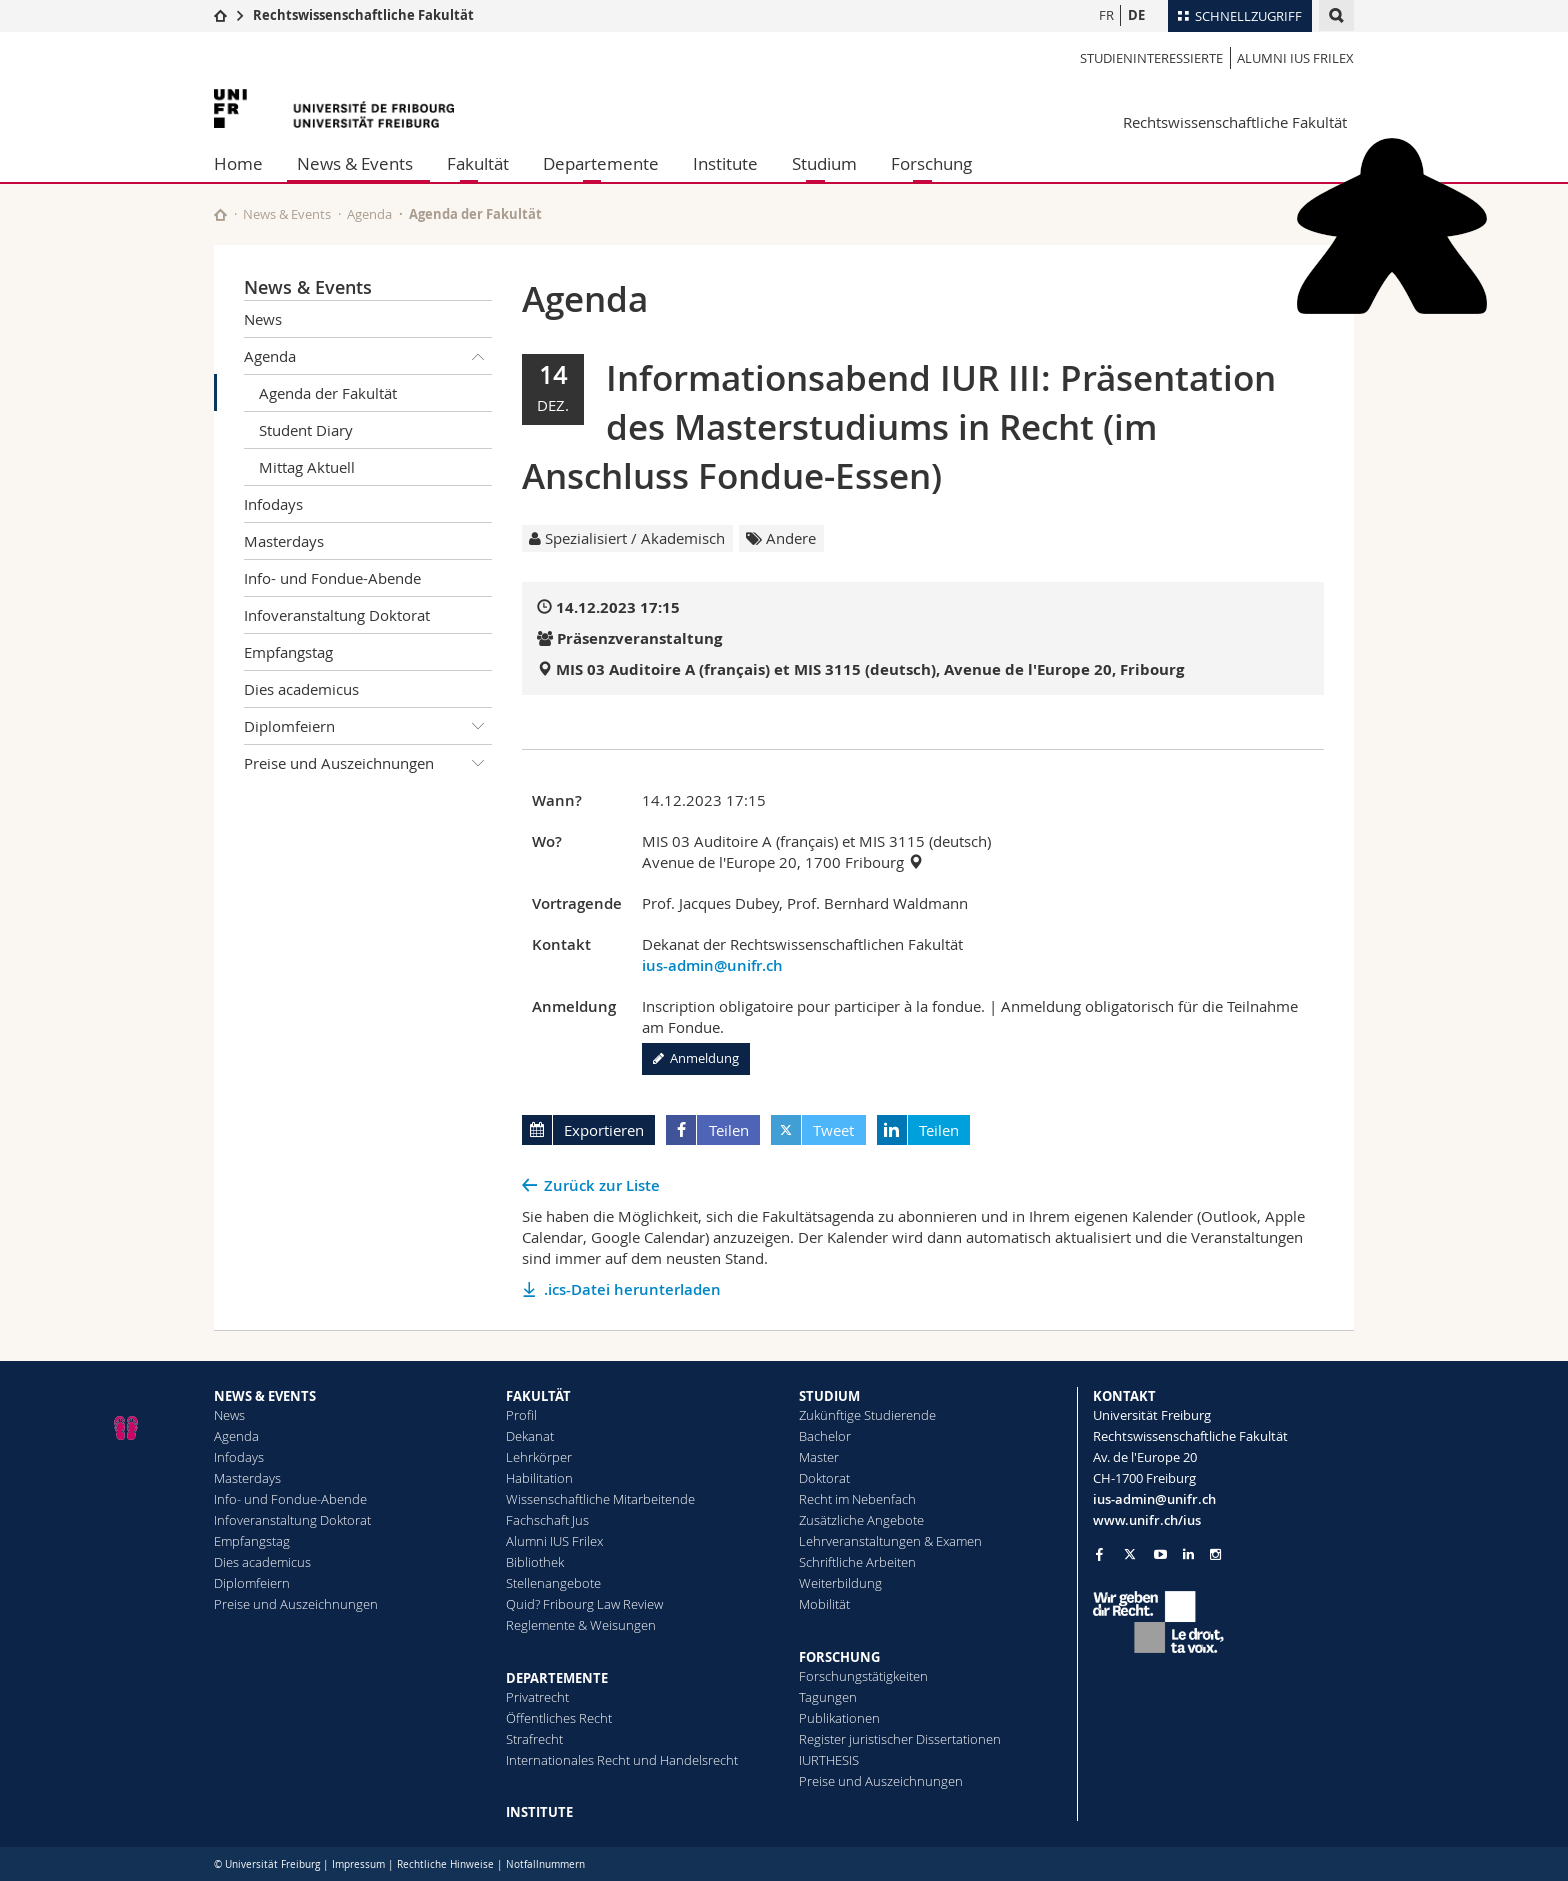 The width and height of the screenshot is (1568, 1881). Describe the element at coordinates (126, 1428) in the screenshot. I see `browse beach or summer-related content` at that location.